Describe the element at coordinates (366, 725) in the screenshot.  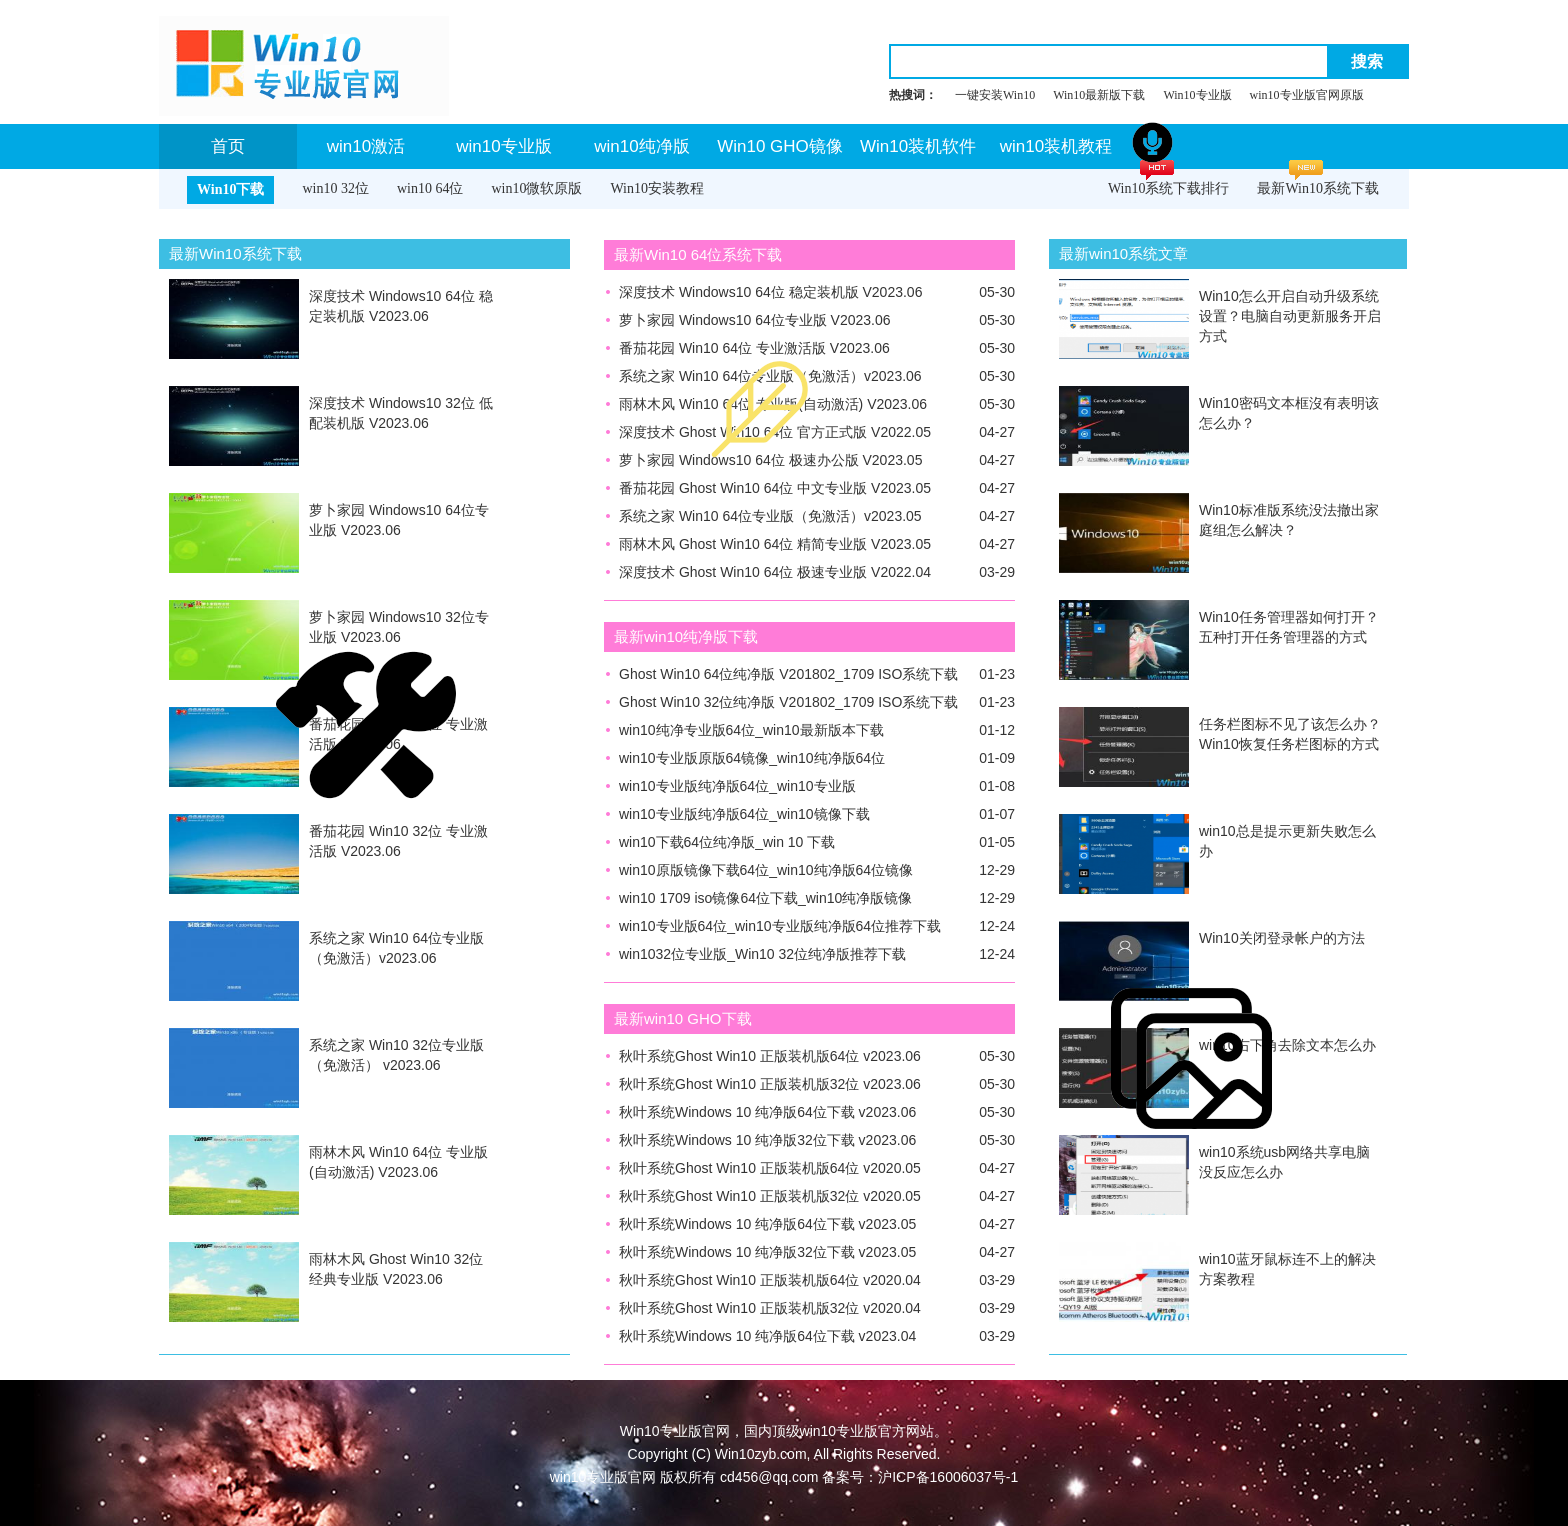
I see `access settings or configuration options` at that location.